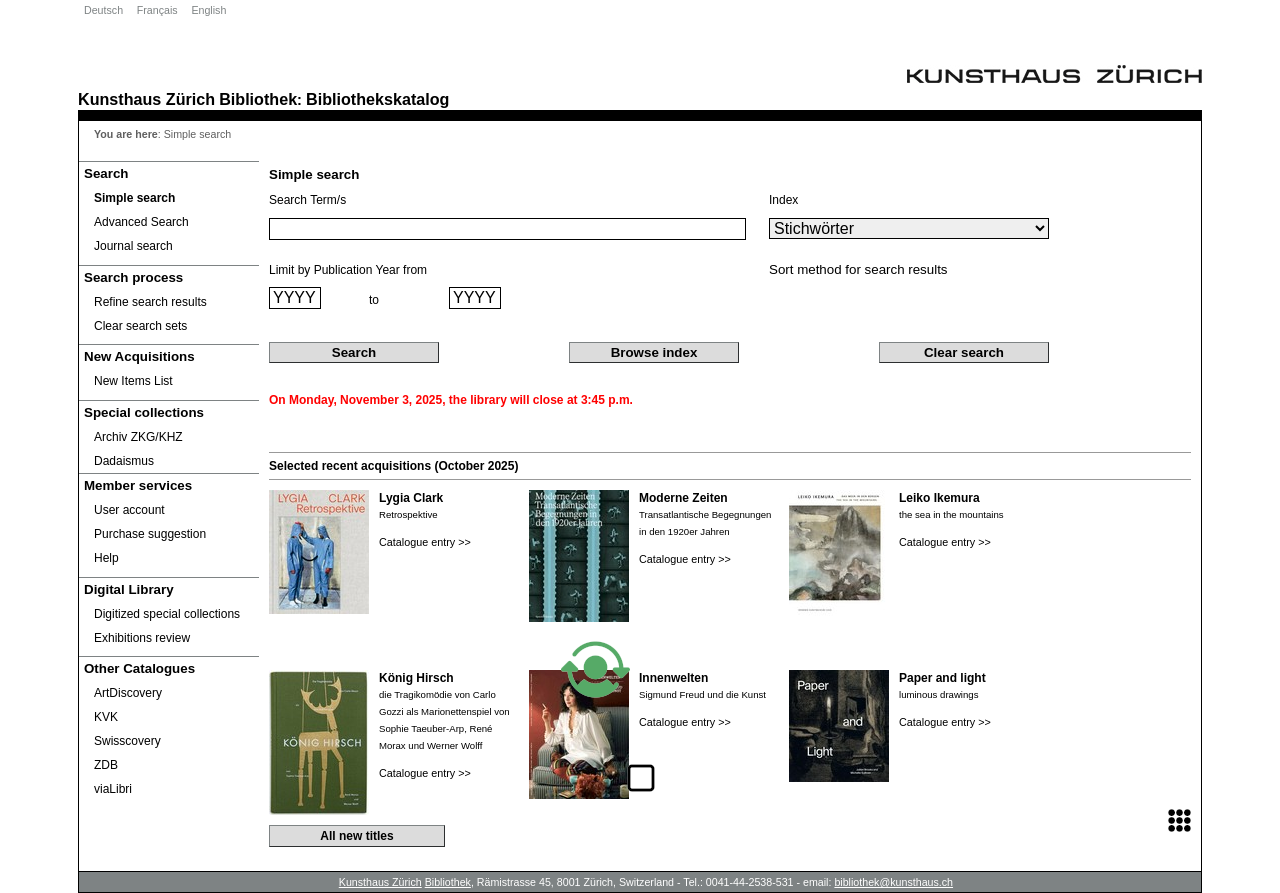  I want to click on switch between user accounts, so click(595, 669).